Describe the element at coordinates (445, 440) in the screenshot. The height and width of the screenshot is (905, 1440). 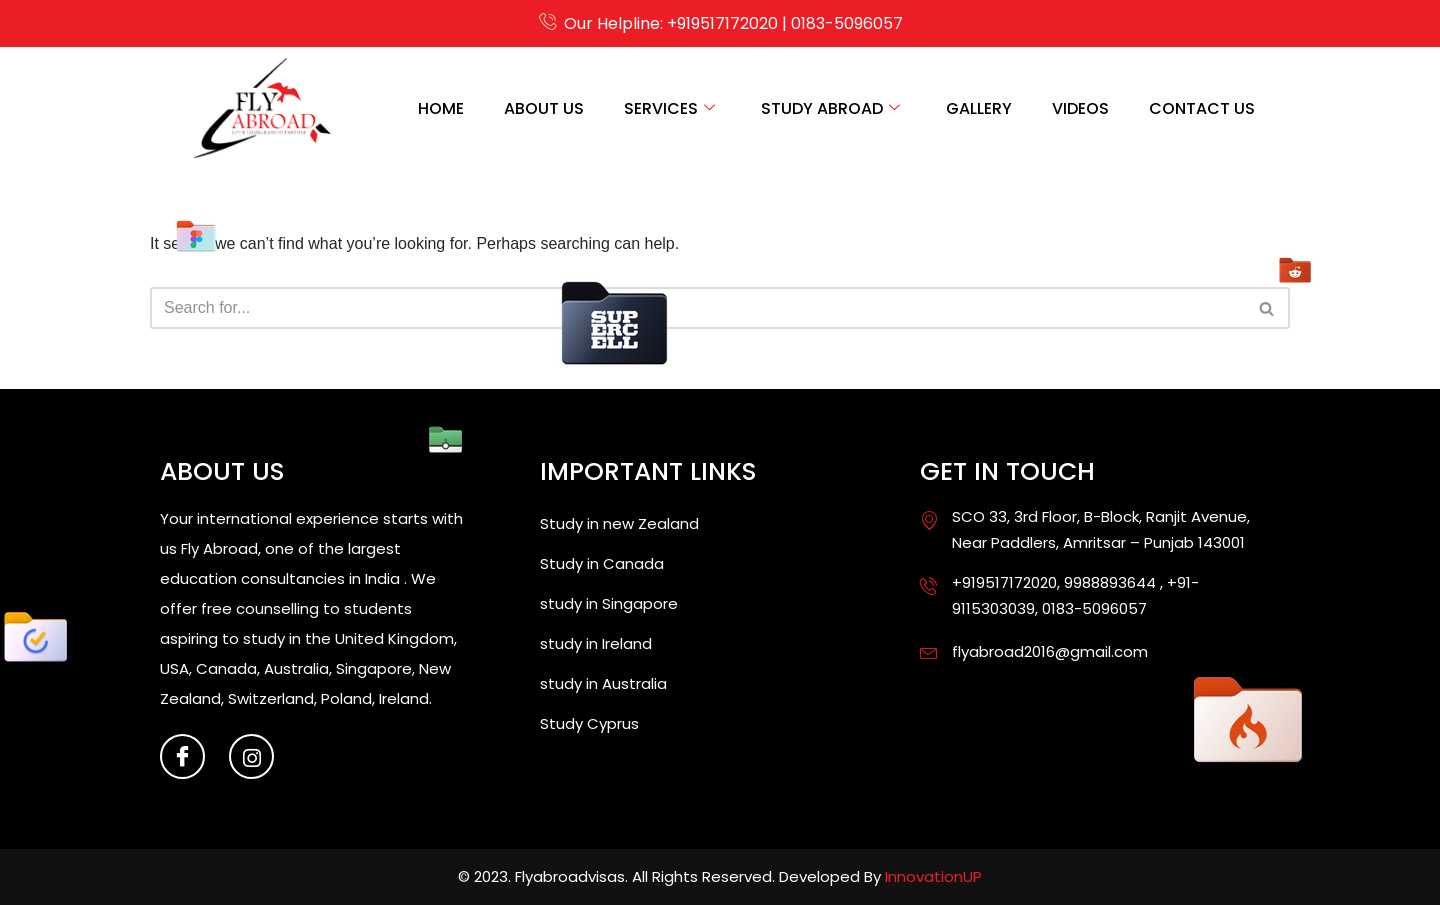
I see `folder containing Pokémon Safari Ball themed content` at that location.